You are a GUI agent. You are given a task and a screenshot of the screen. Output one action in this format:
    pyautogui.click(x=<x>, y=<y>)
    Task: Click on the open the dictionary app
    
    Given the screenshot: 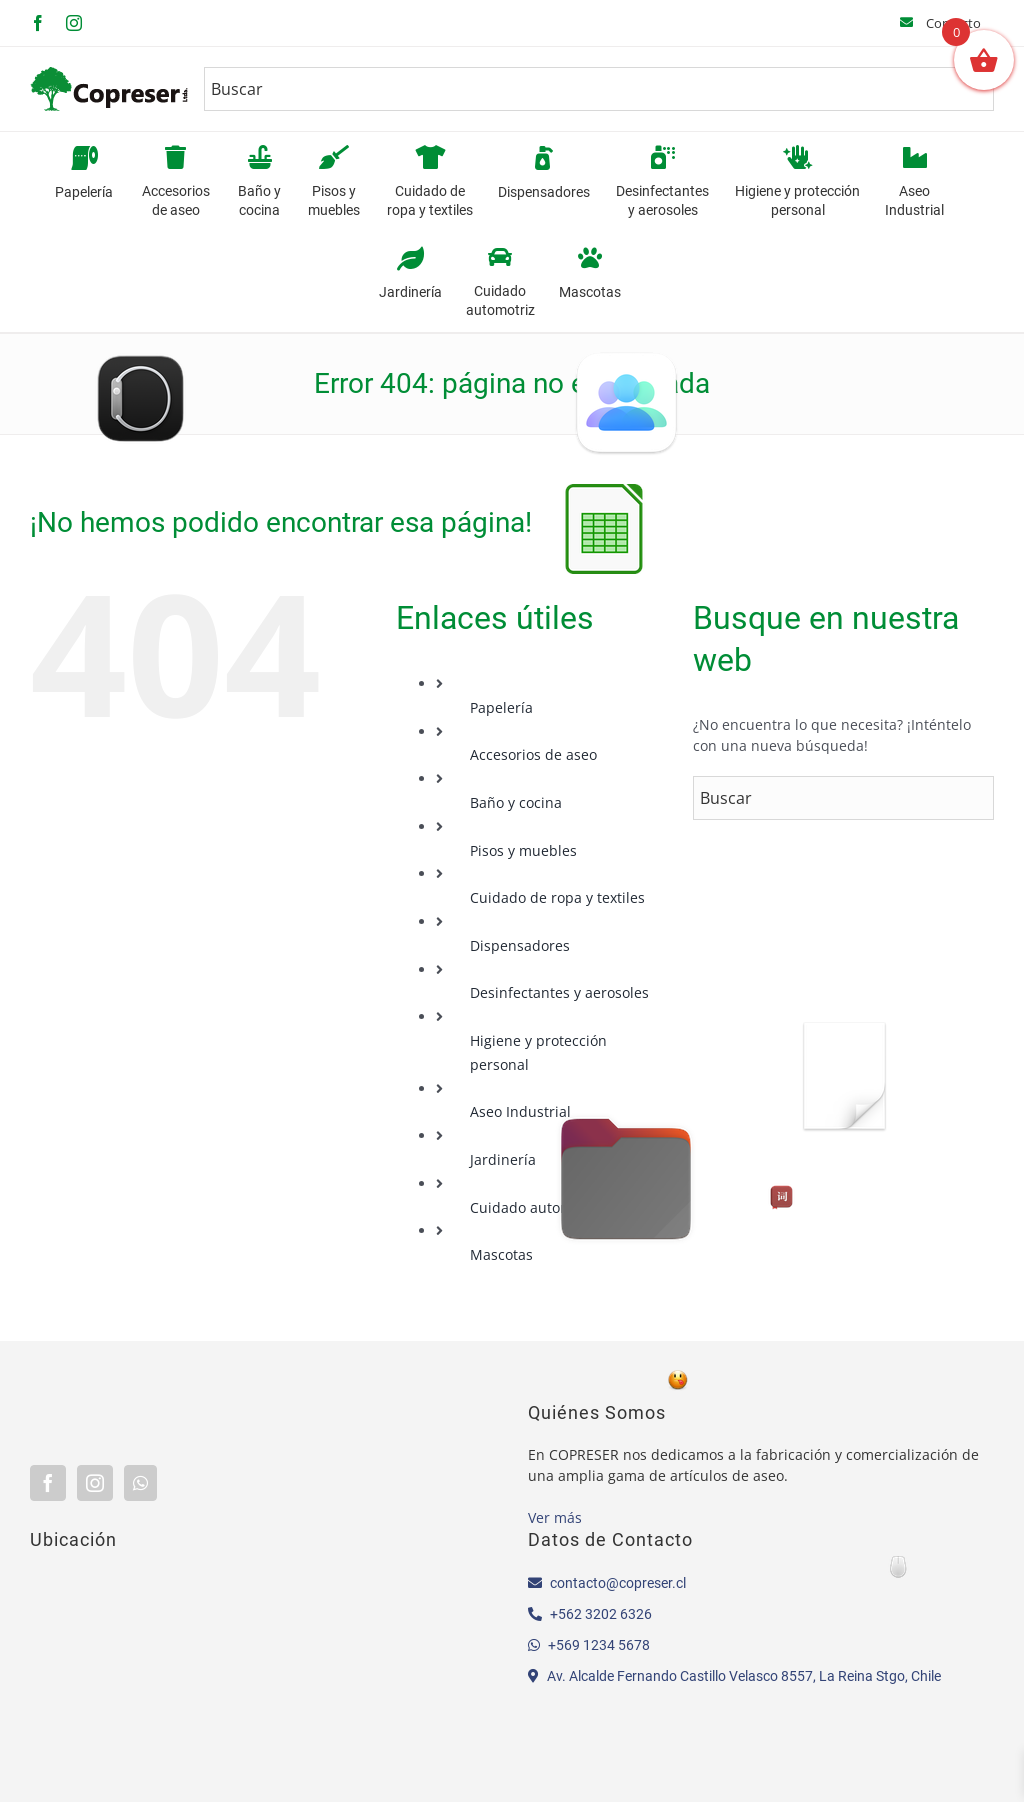 What is the action you would take?
    pyautogui.click(x=781, y=1196)
    